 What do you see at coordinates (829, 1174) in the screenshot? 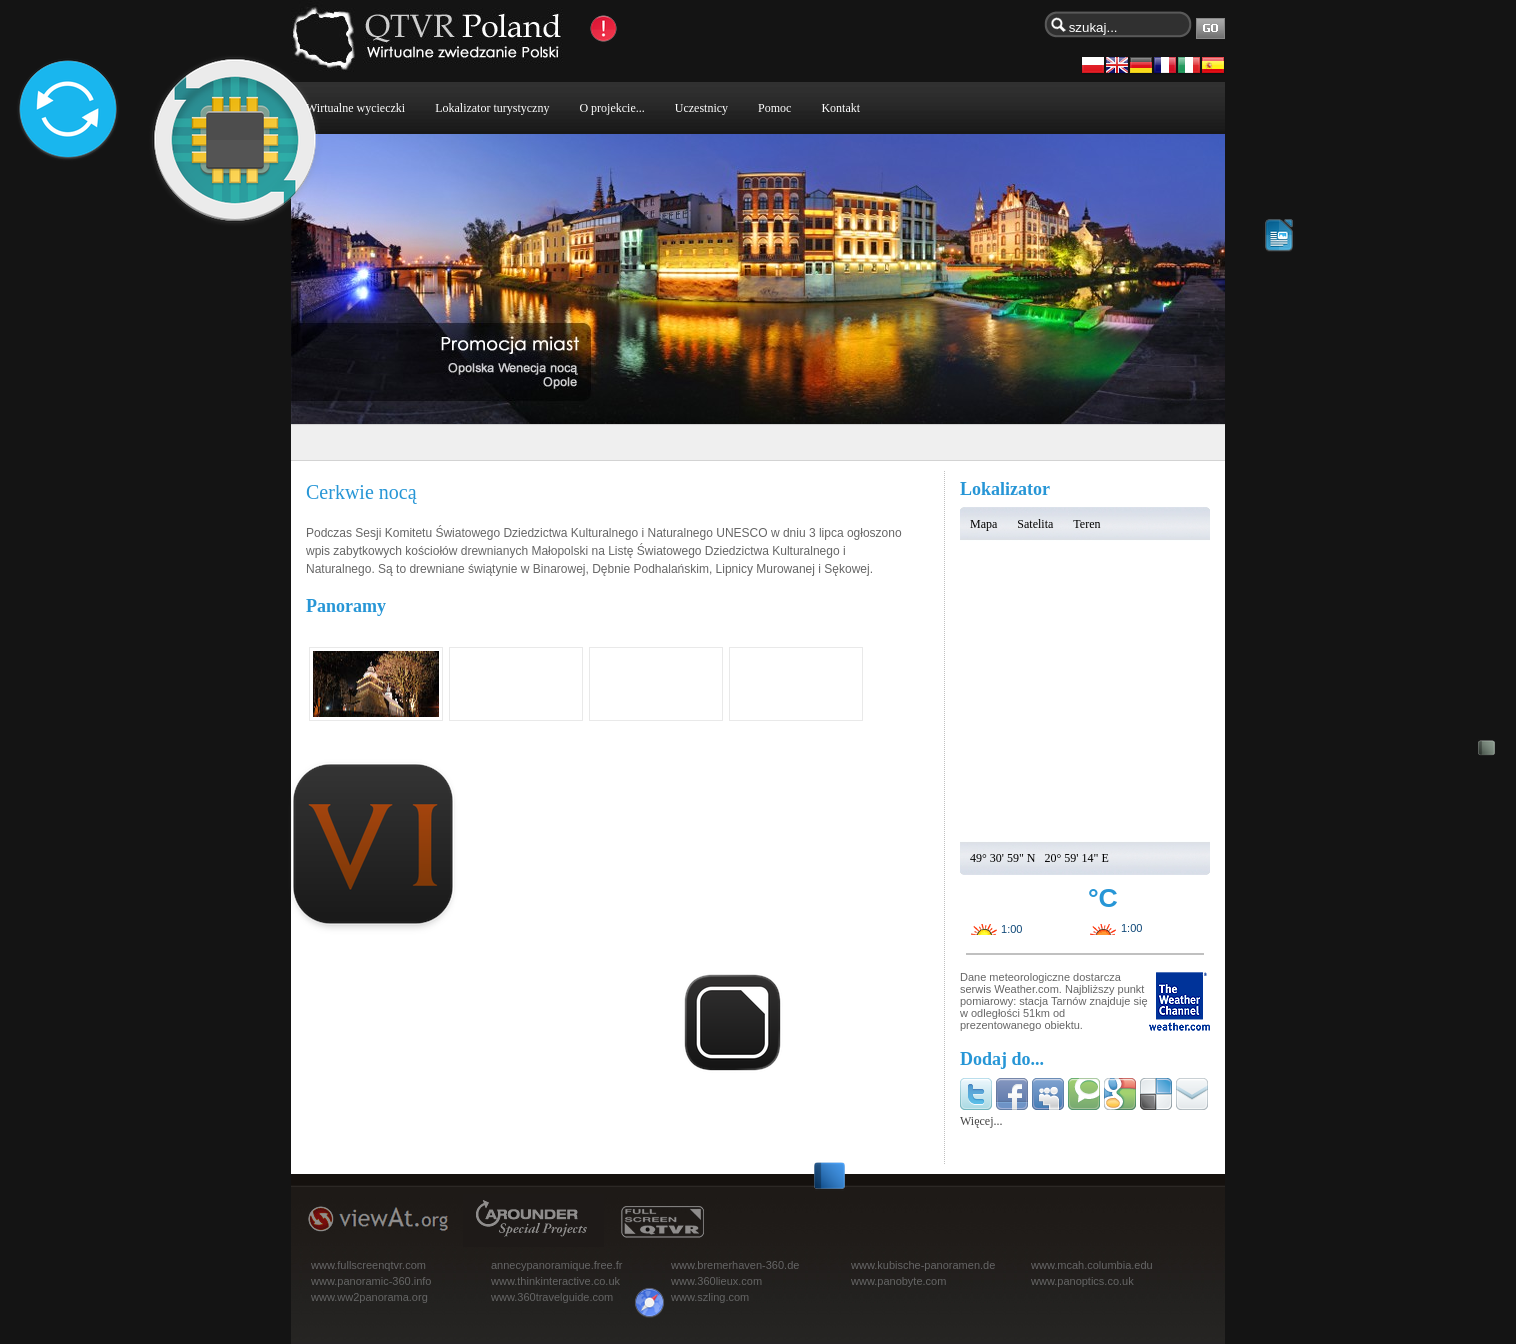
I see `access the desktop folder` at bounding box center [829, 1174].